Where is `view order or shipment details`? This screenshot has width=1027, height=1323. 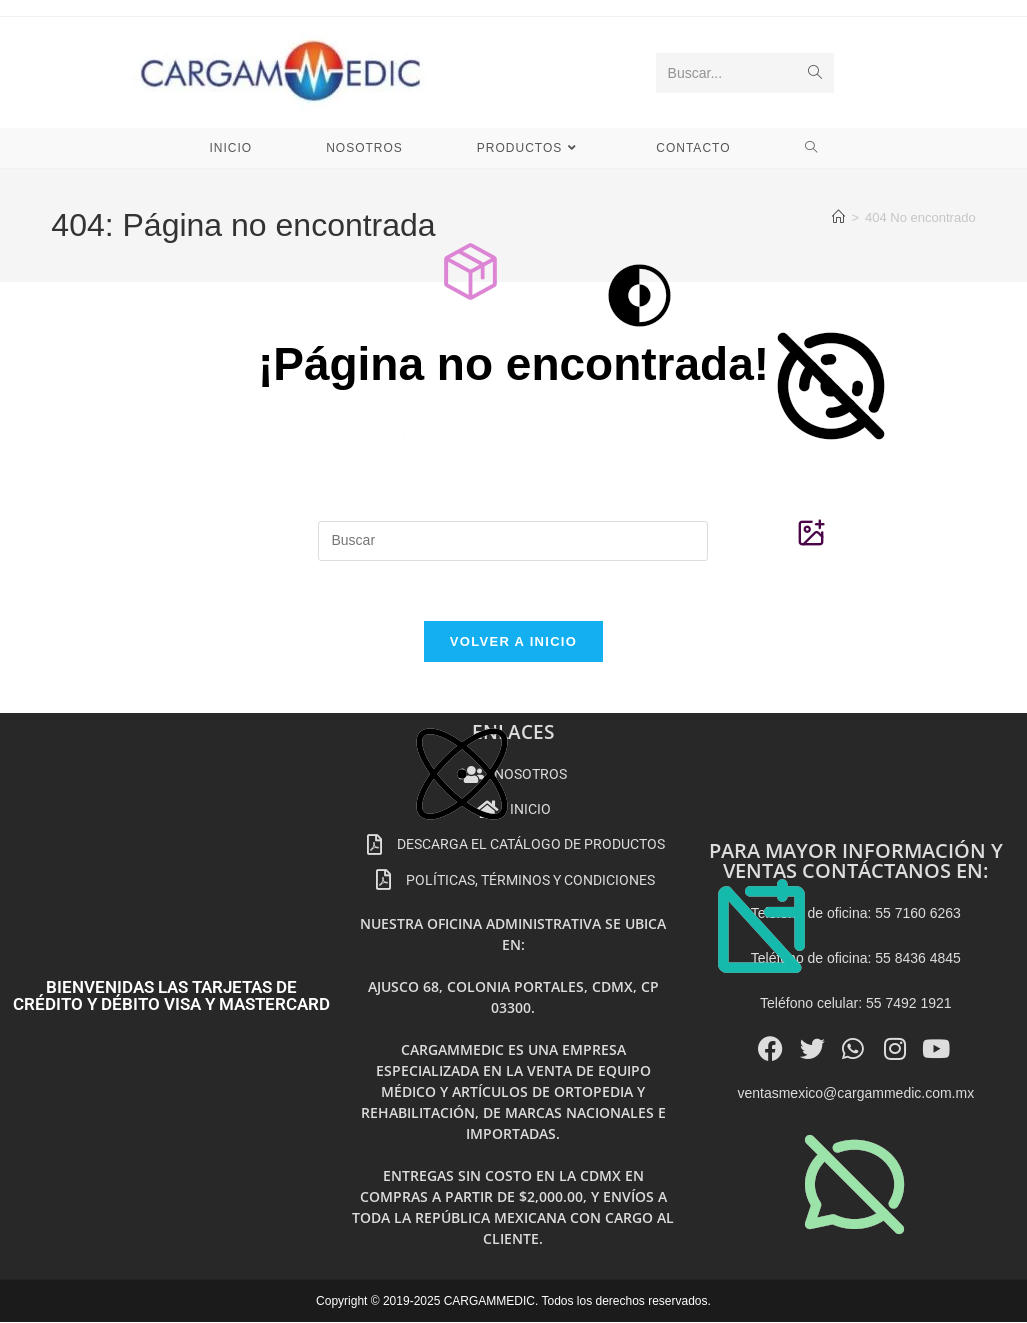
view order or shipment details is located at coordinates (470, 271).